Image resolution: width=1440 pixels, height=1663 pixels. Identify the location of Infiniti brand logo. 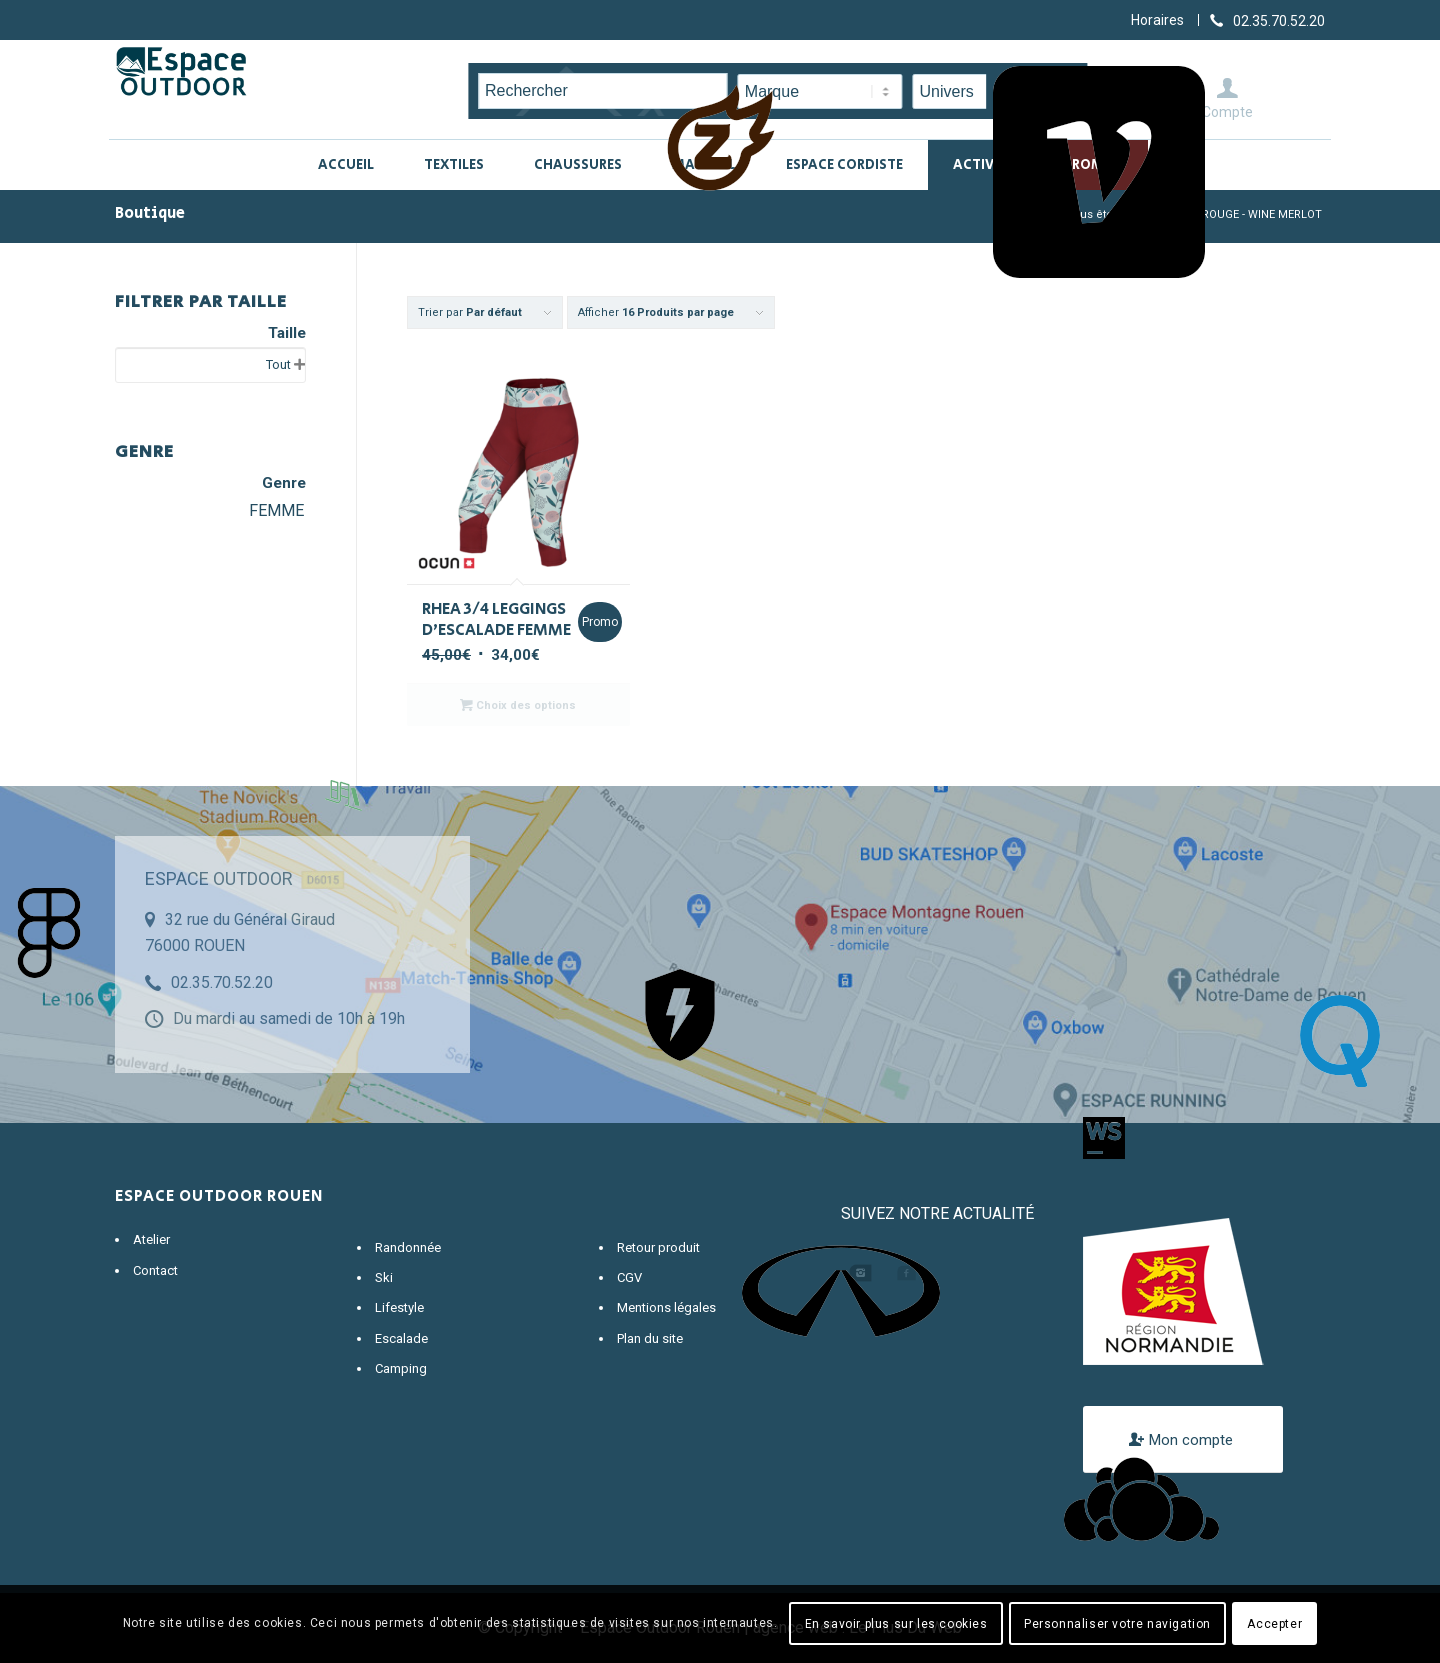
(841, 1291).